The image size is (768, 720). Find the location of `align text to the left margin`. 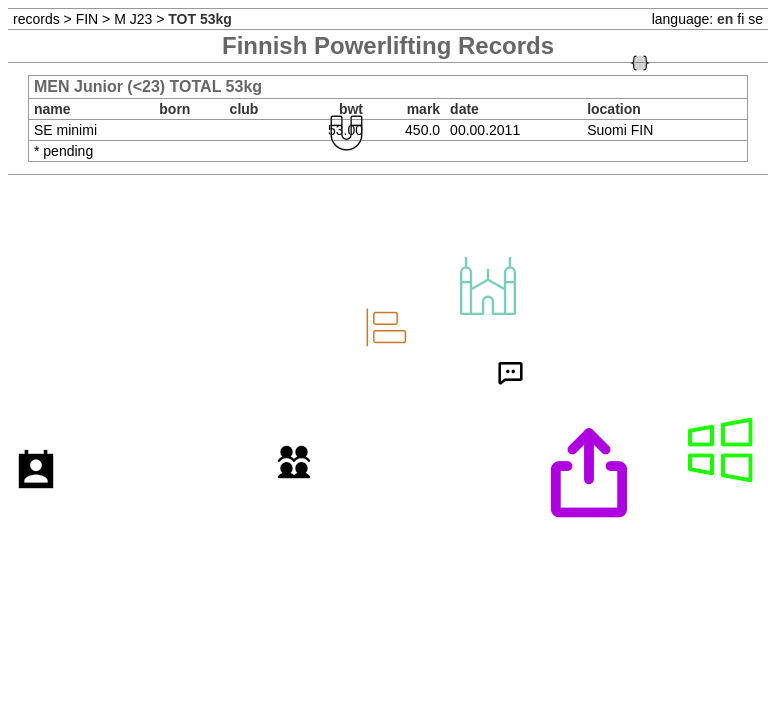

align text to the left margin is located at coordinates (385, 327).